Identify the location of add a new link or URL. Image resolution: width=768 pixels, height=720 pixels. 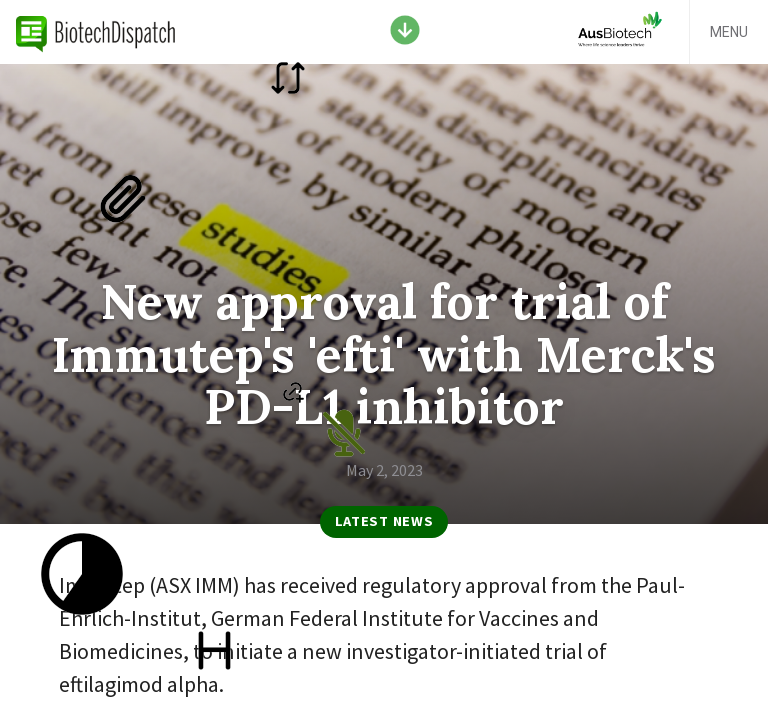
(292, 391).